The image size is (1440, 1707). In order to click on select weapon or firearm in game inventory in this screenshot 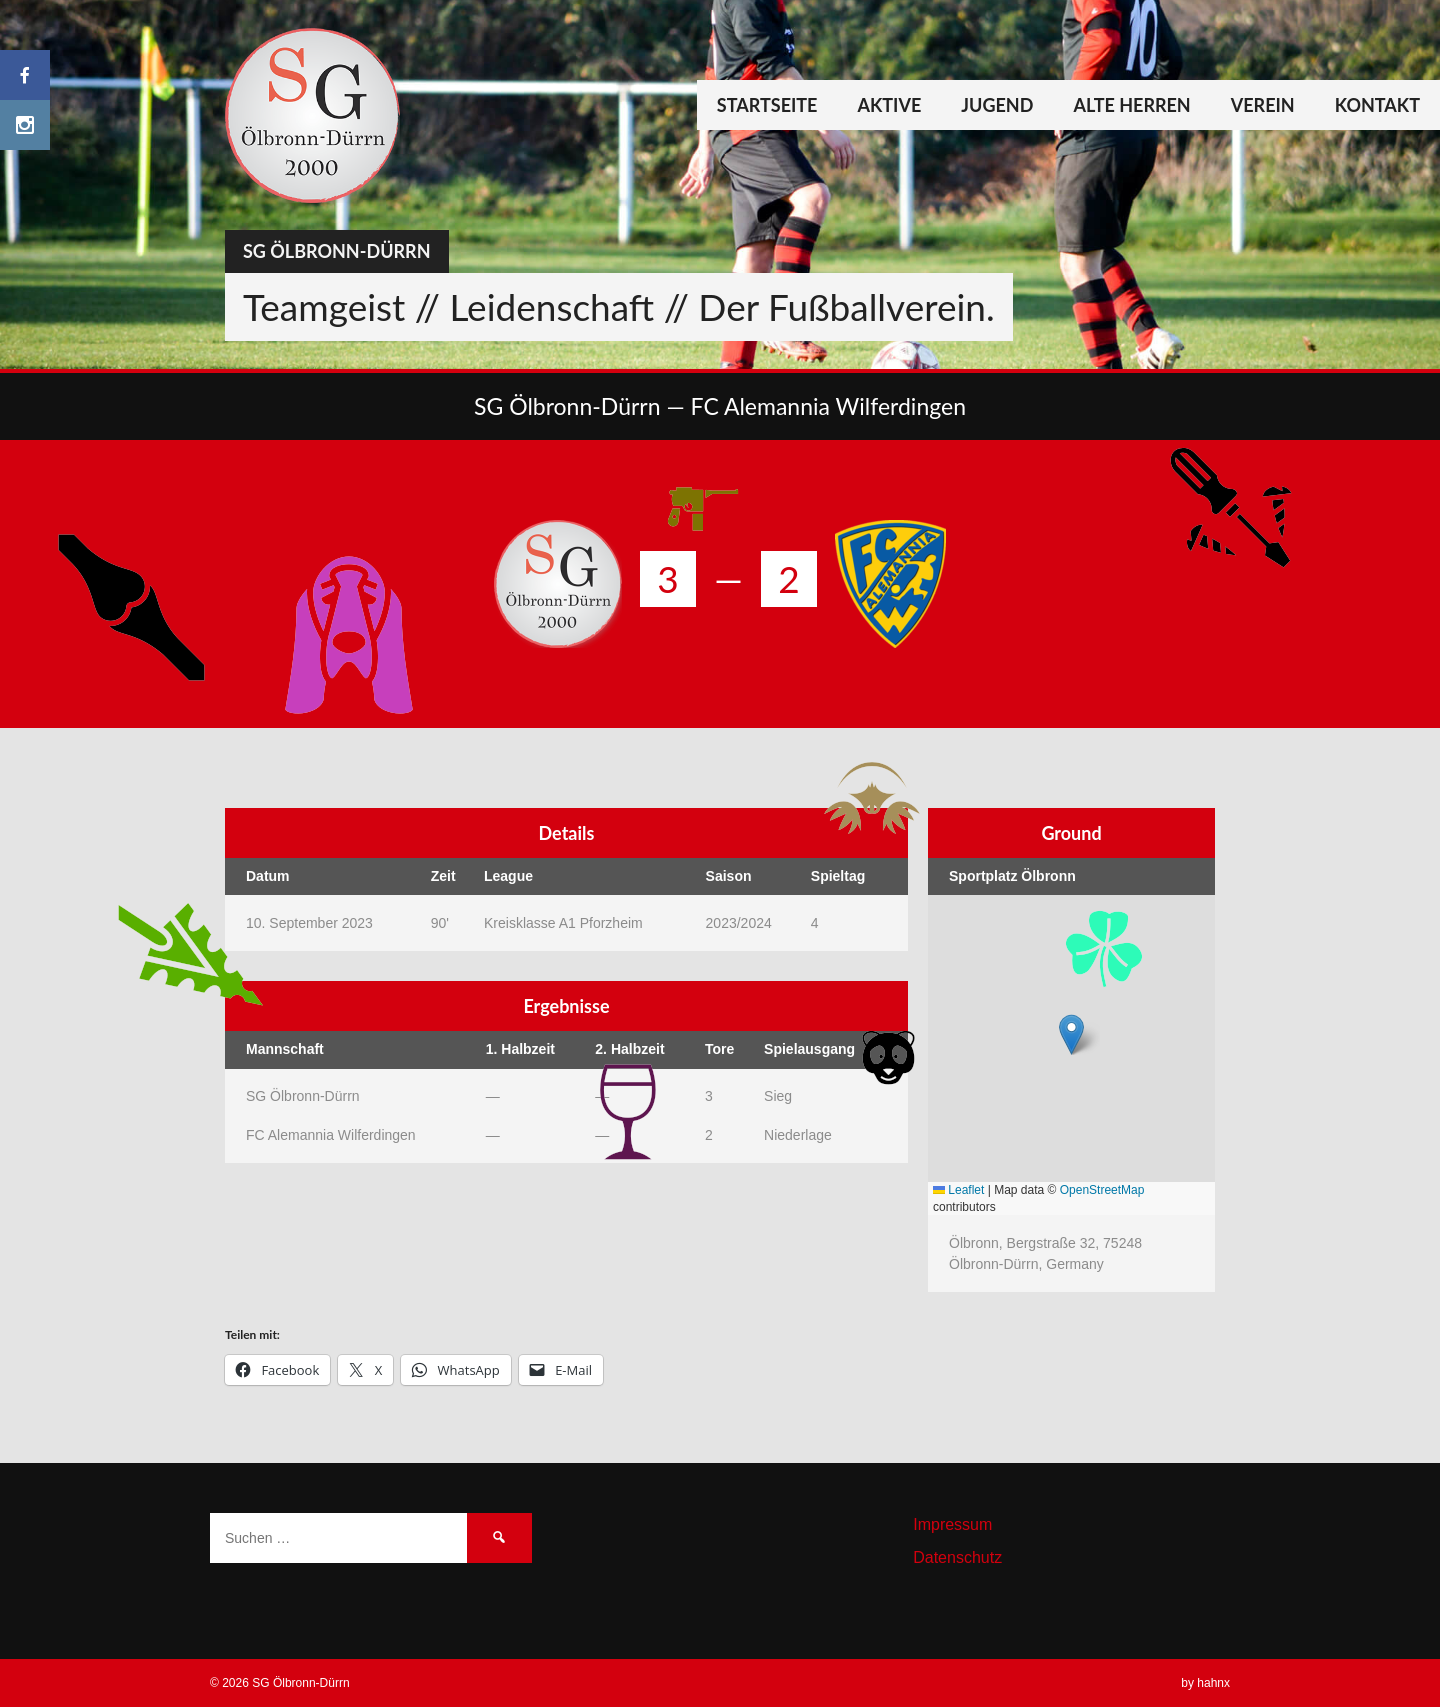, I will do `click(703, 509)`.